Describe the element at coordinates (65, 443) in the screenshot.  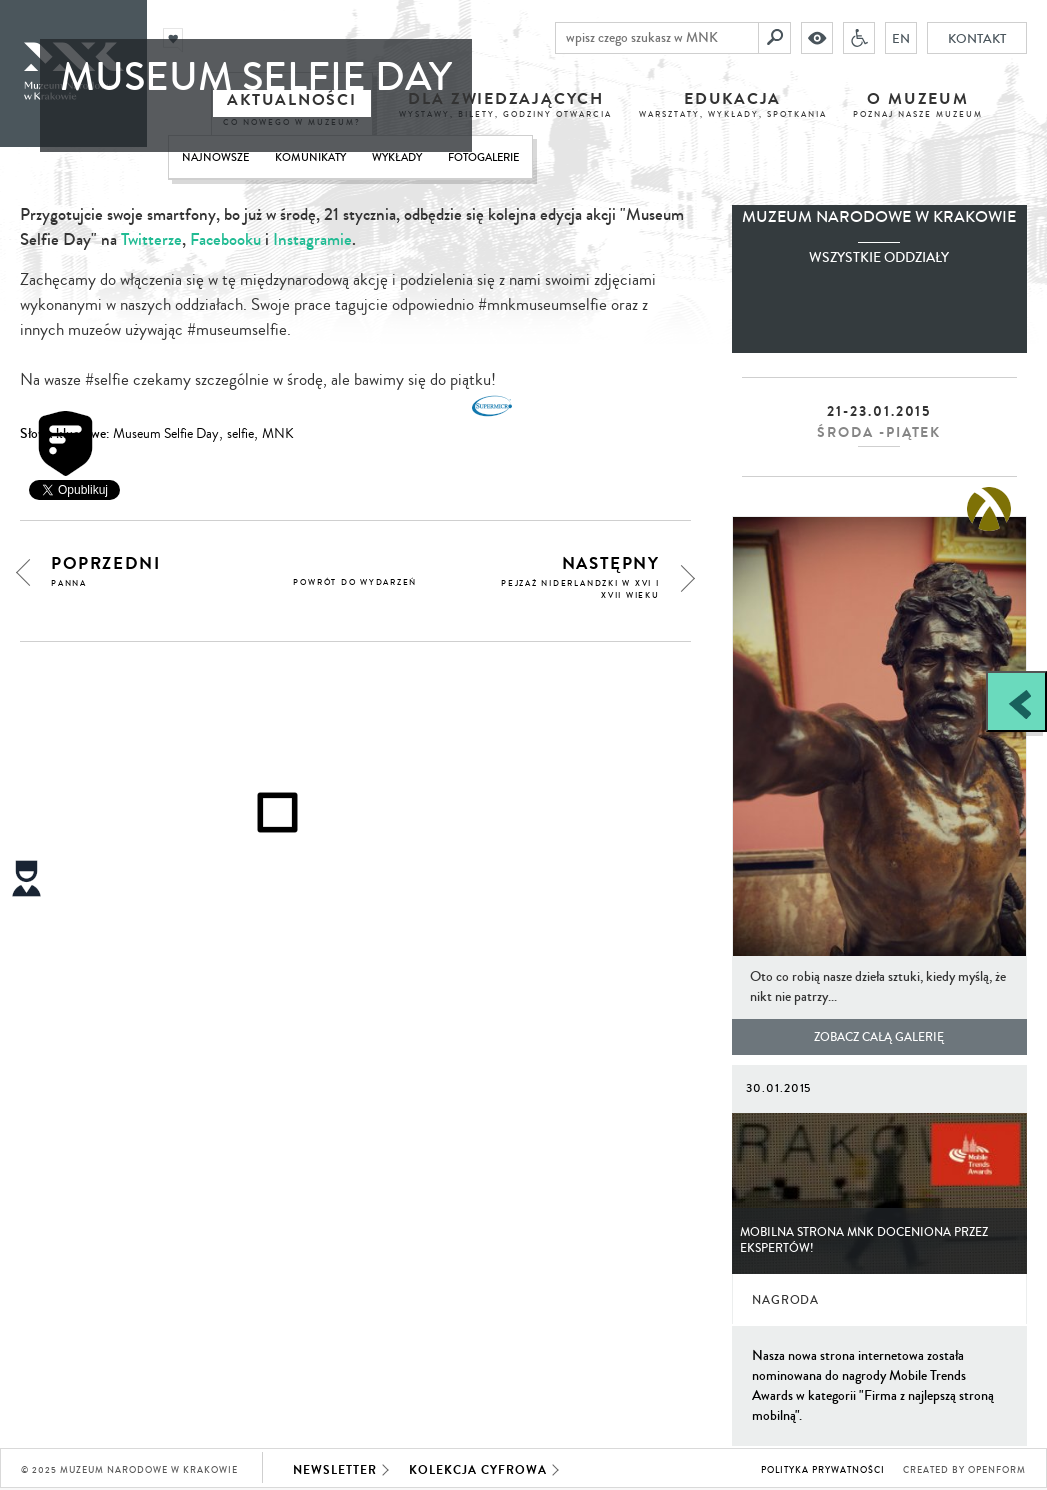
I see `open 2FAS authenticator app` at that location.